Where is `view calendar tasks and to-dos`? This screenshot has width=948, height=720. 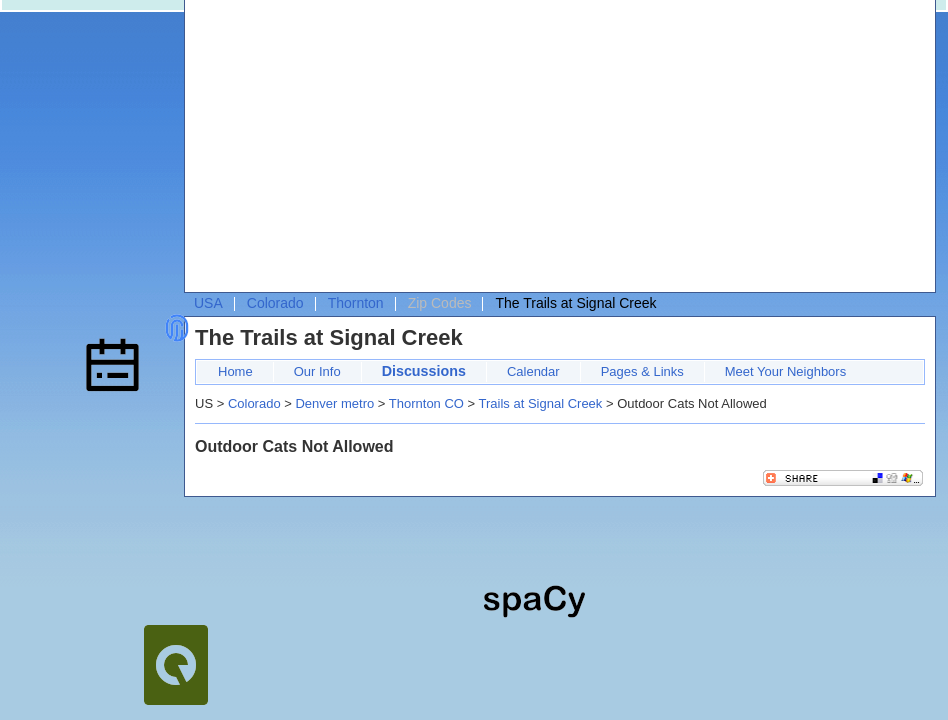
view calendar tasks and to-dos is located at coordinates (112, 367).